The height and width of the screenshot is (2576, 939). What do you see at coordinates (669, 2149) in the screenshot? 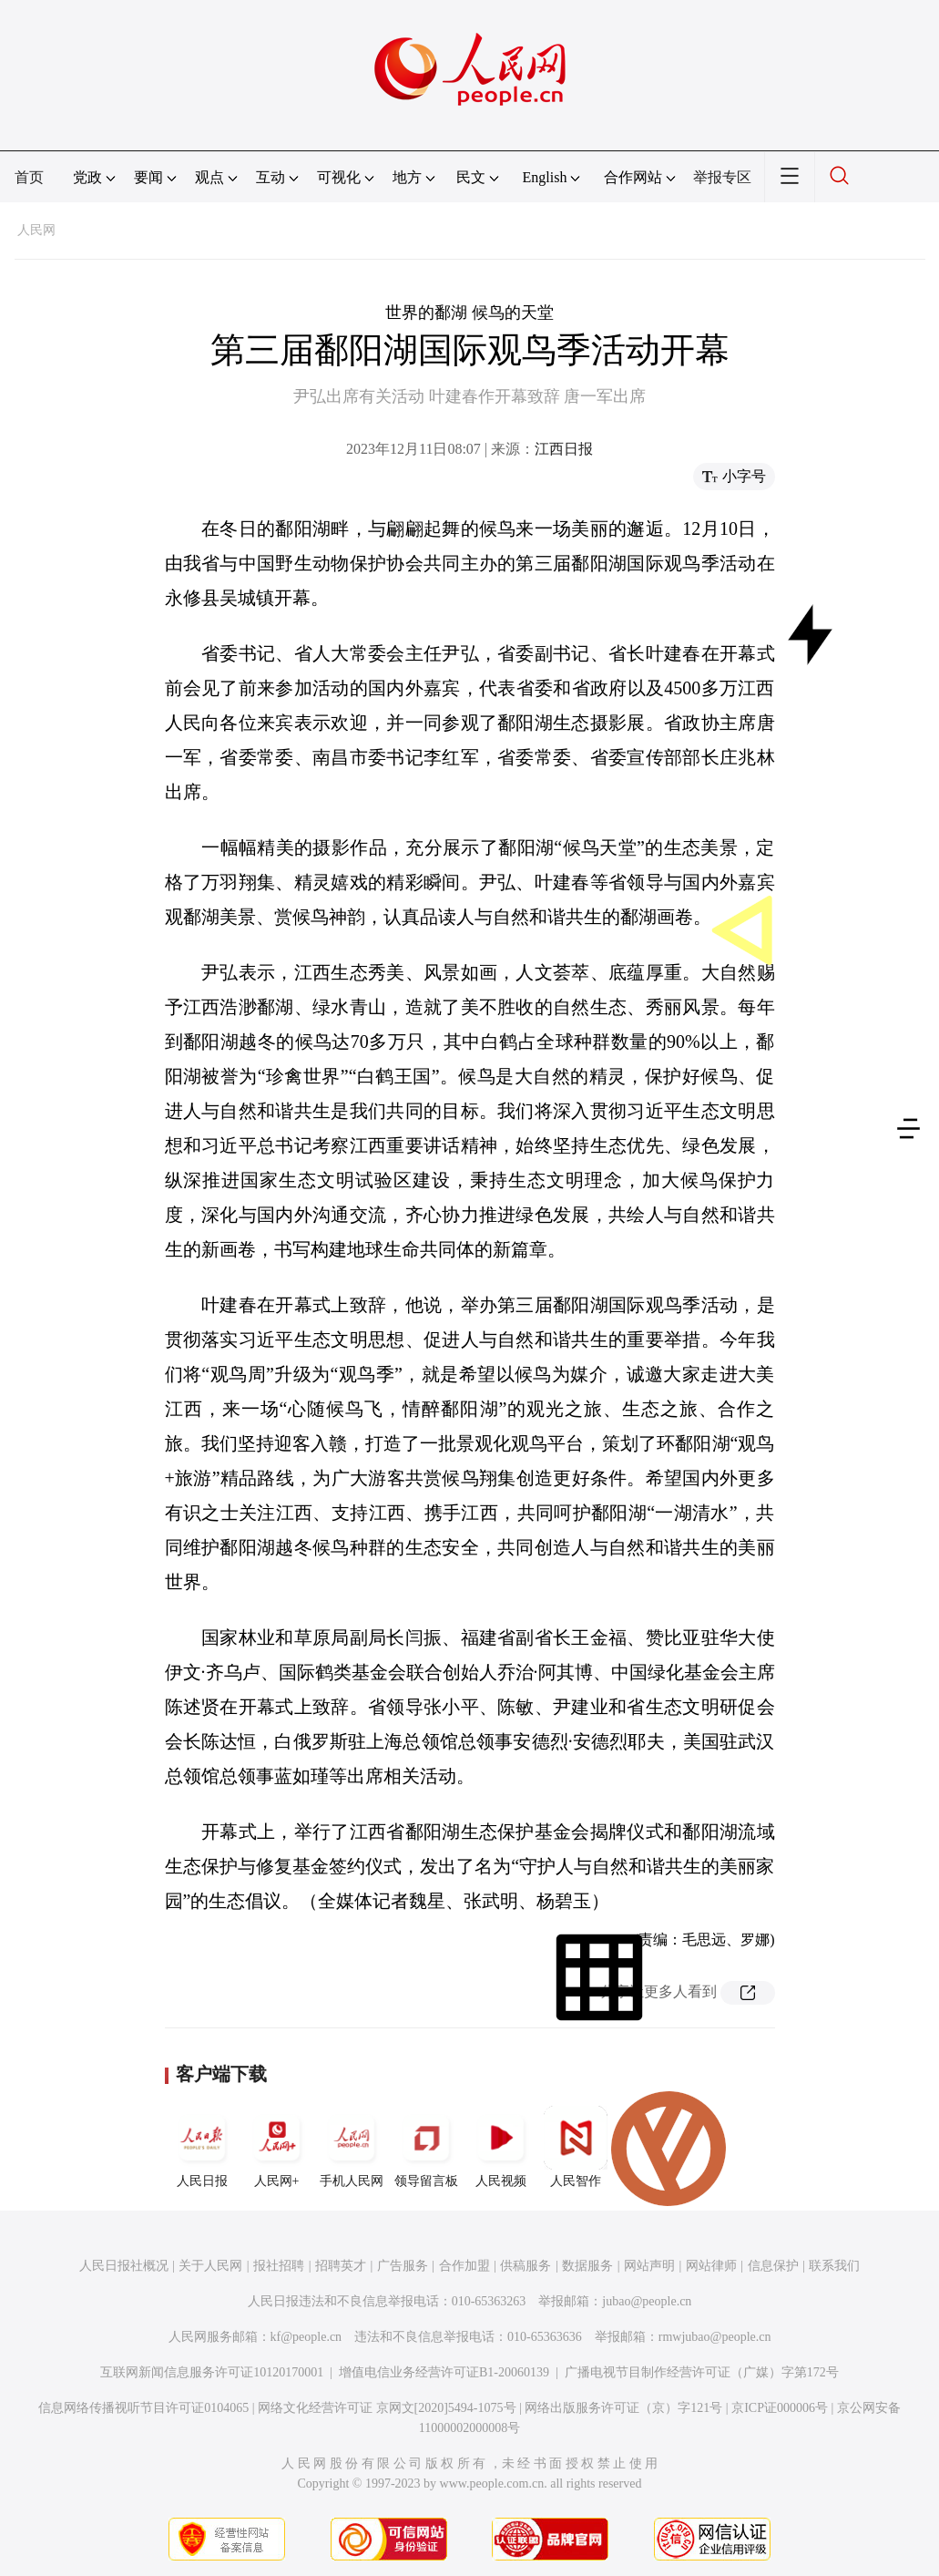
I see `fozzy hosting service logo` at bounding box center [669, 2149].